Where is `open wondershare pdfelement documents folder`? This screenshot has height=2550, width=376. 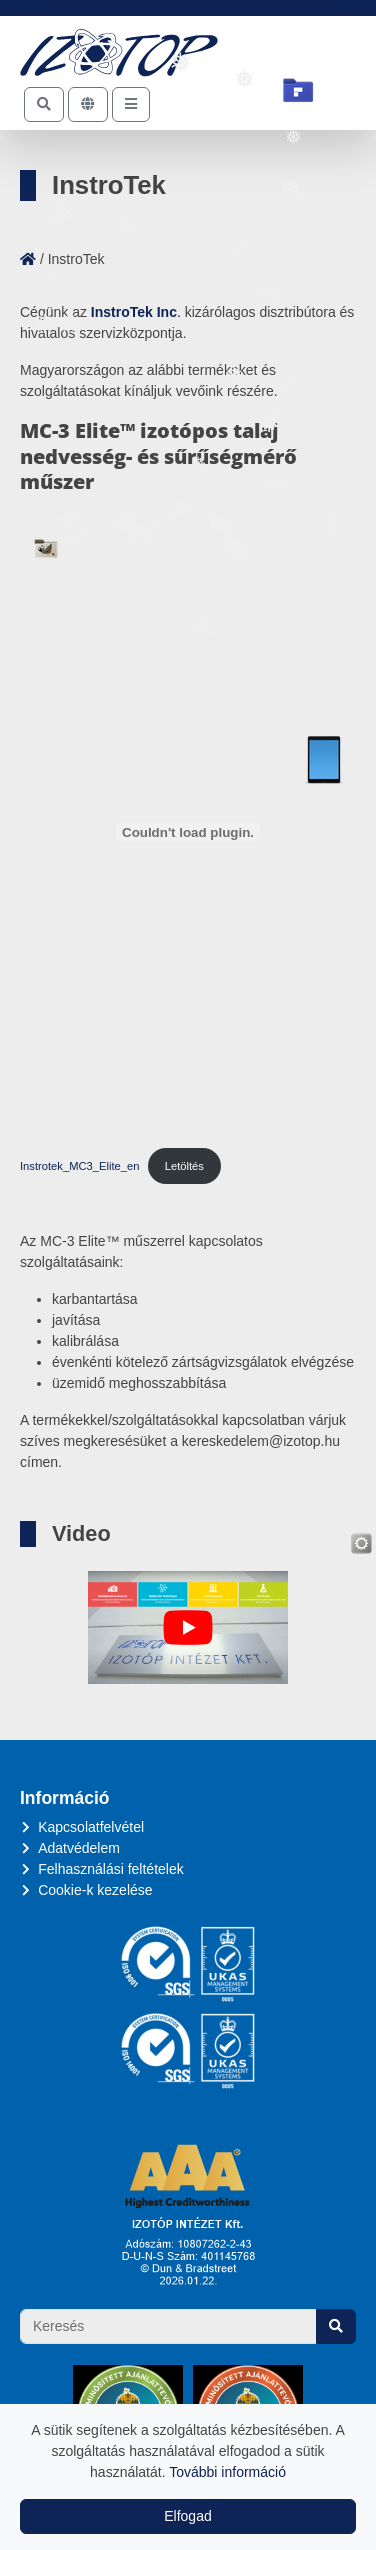 open wondershare pdfelement documents folder is located at coordinates (298, 91).